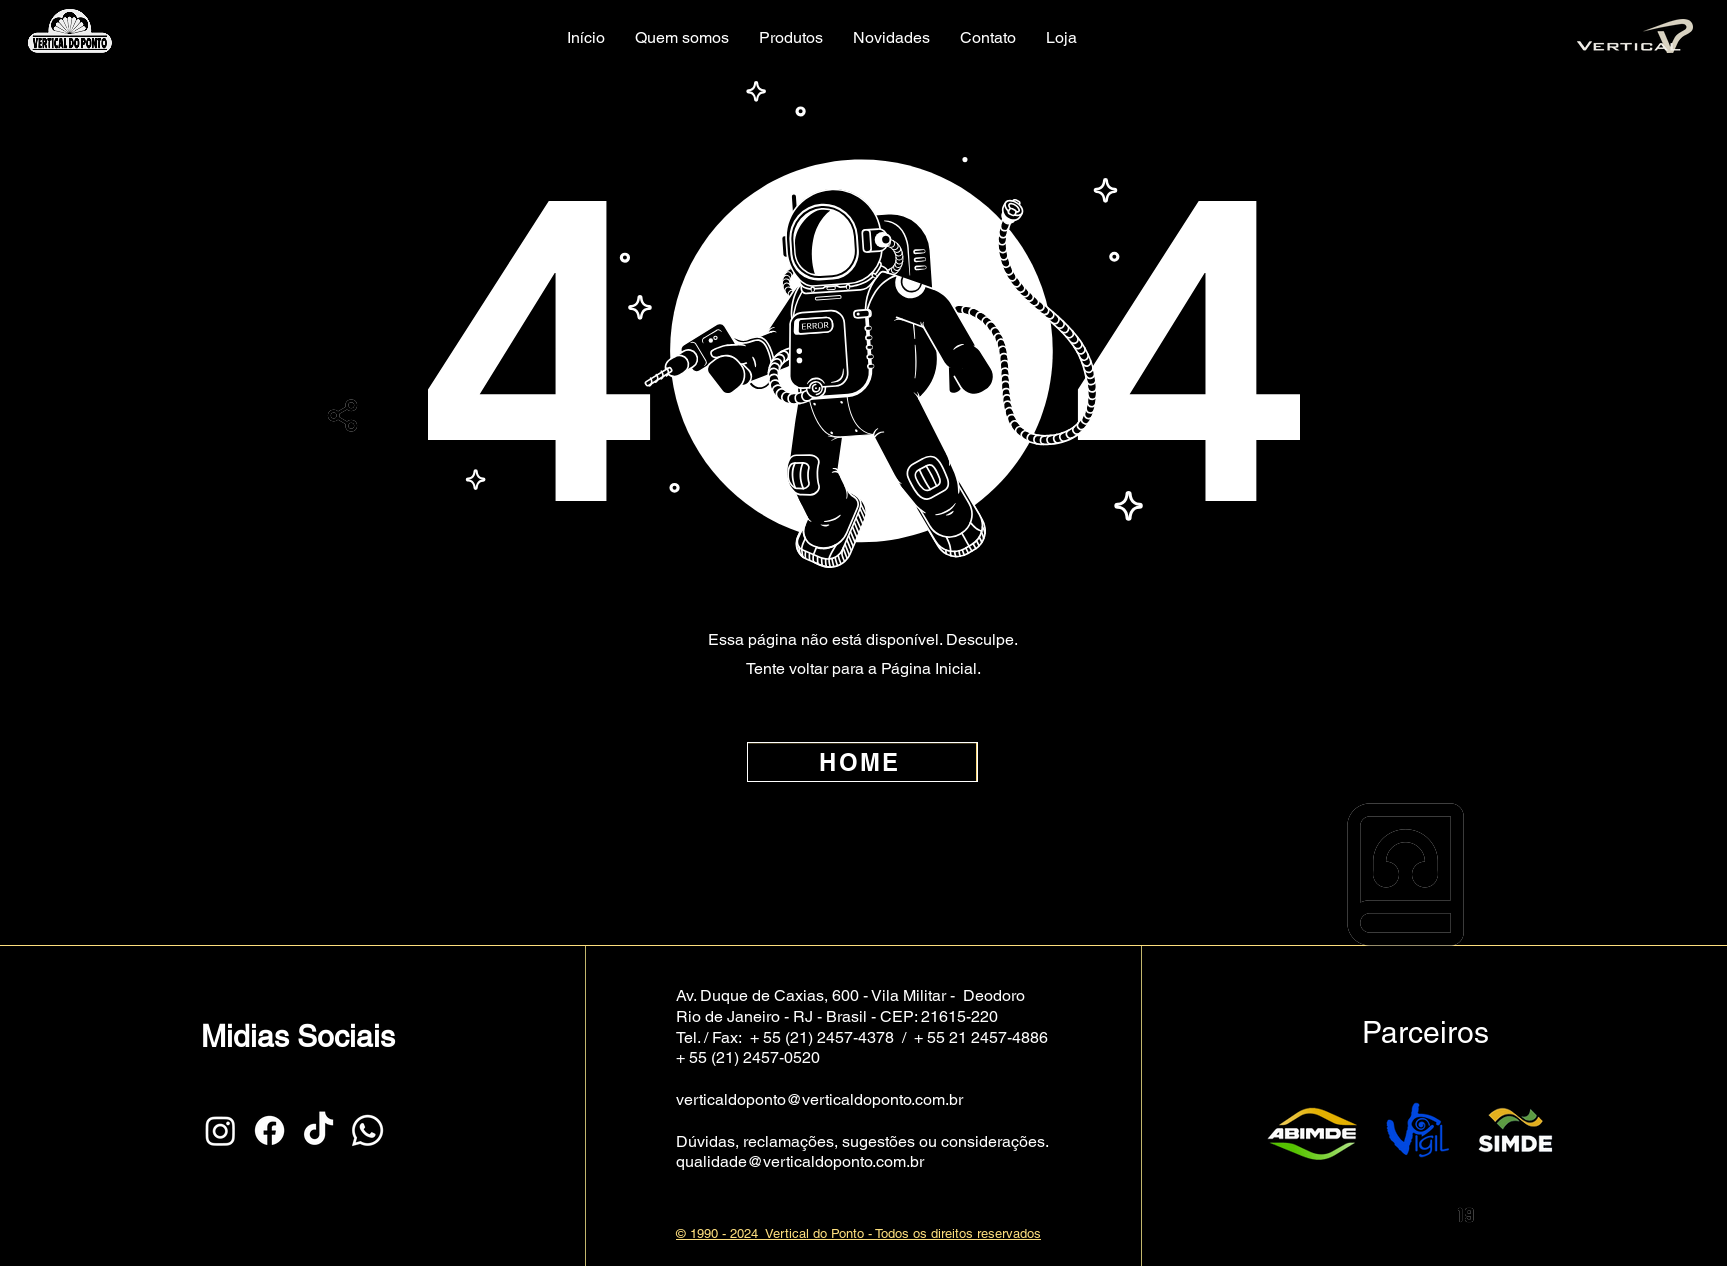 The width and height of the screenshot is (1727, 1266). I want to click on share content with others, so click(342, 415).